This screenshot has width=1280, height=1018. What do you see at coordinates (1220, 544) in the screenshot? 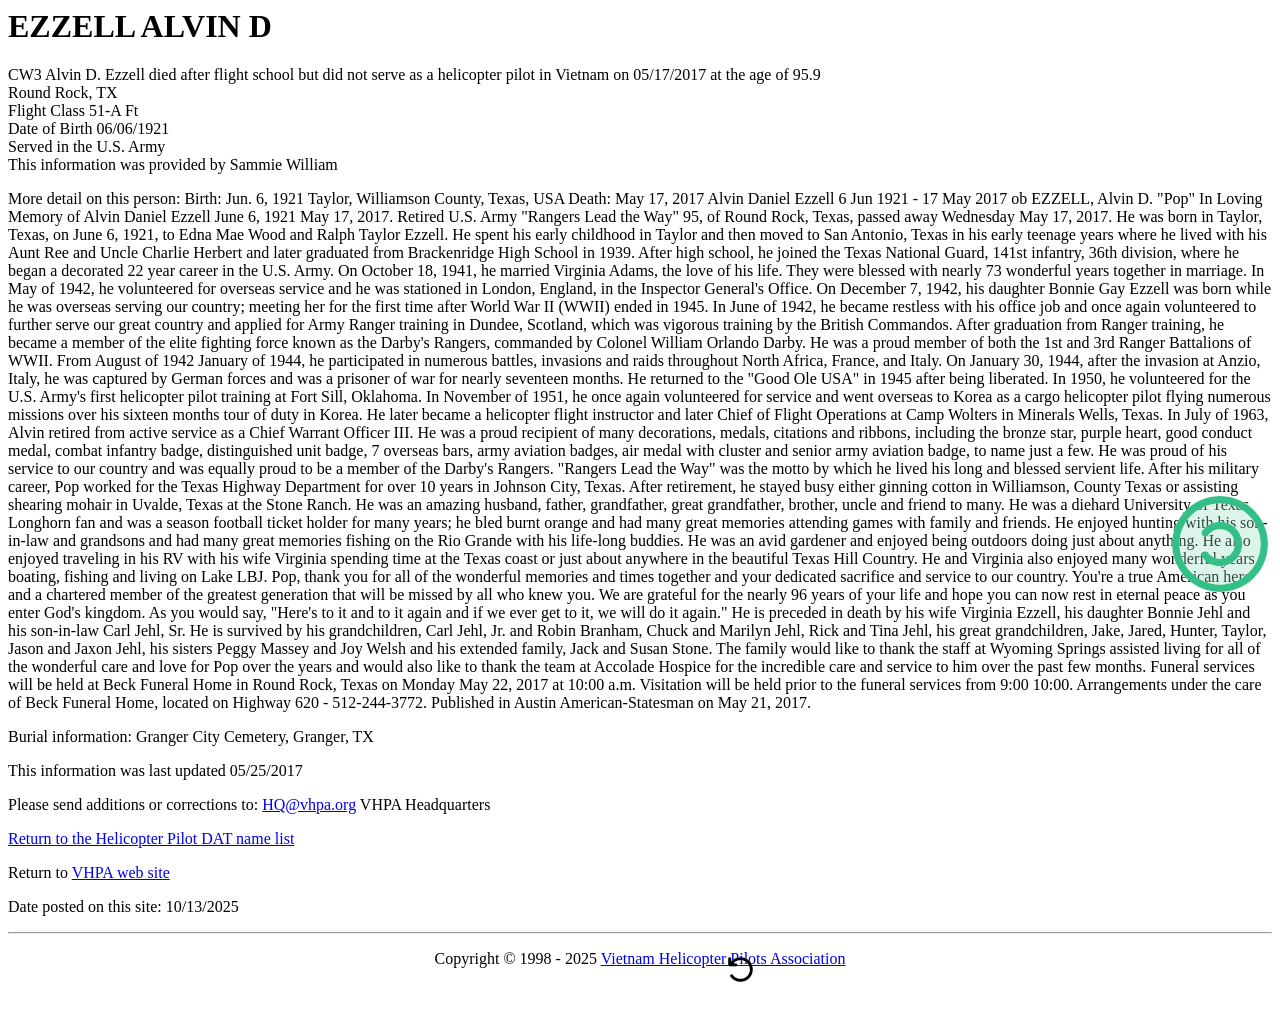
I see `indicates copyleft licensing status` at bounding box center [1220, 544].